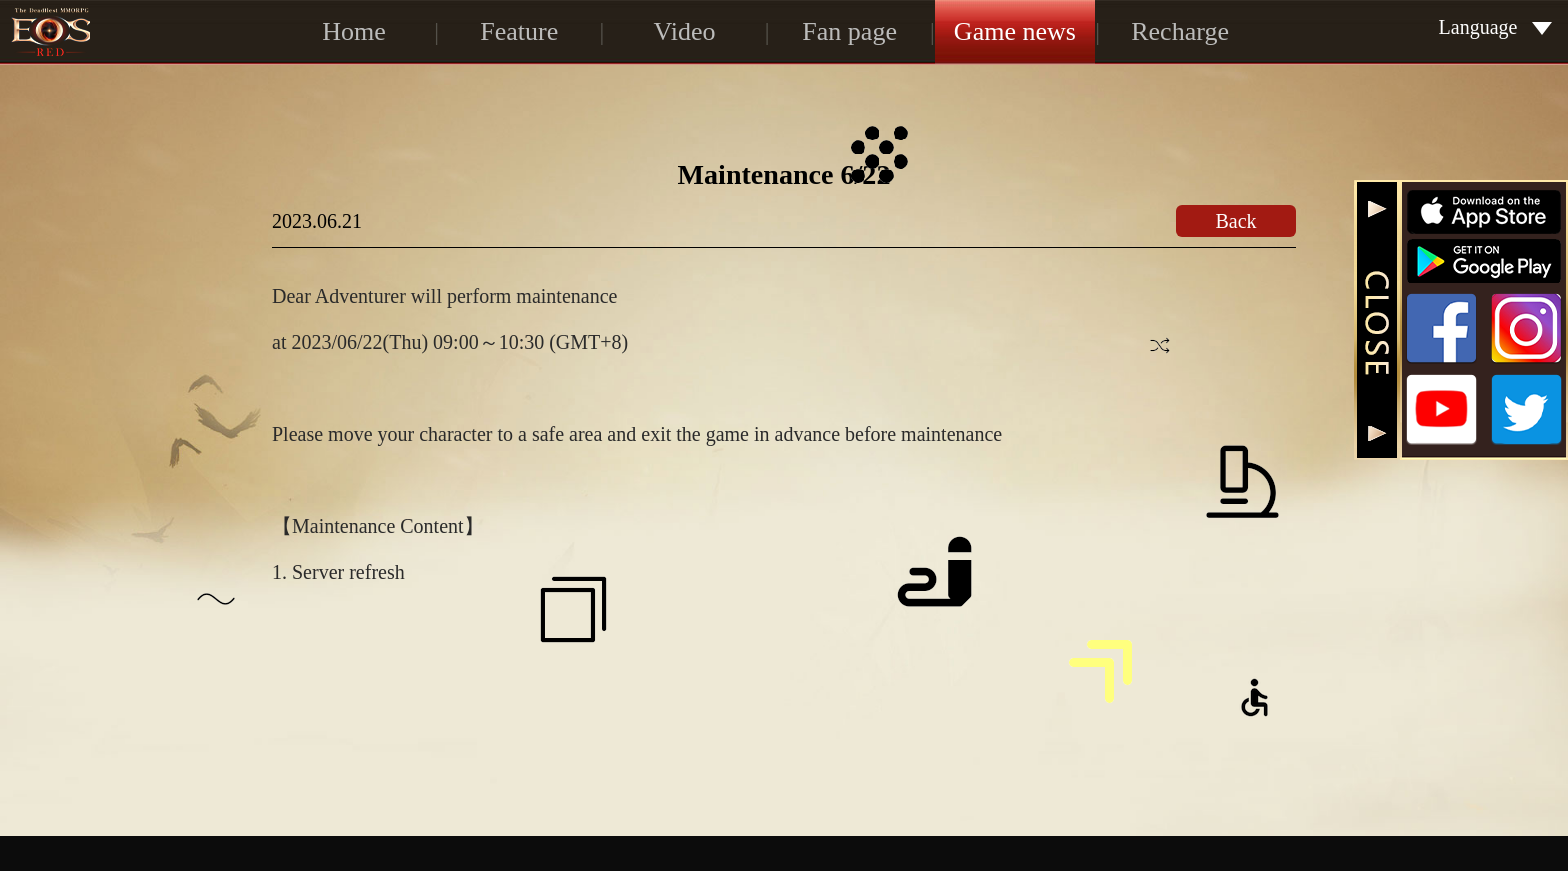  I want to click on expand content to full screen, so click(1105, 667).